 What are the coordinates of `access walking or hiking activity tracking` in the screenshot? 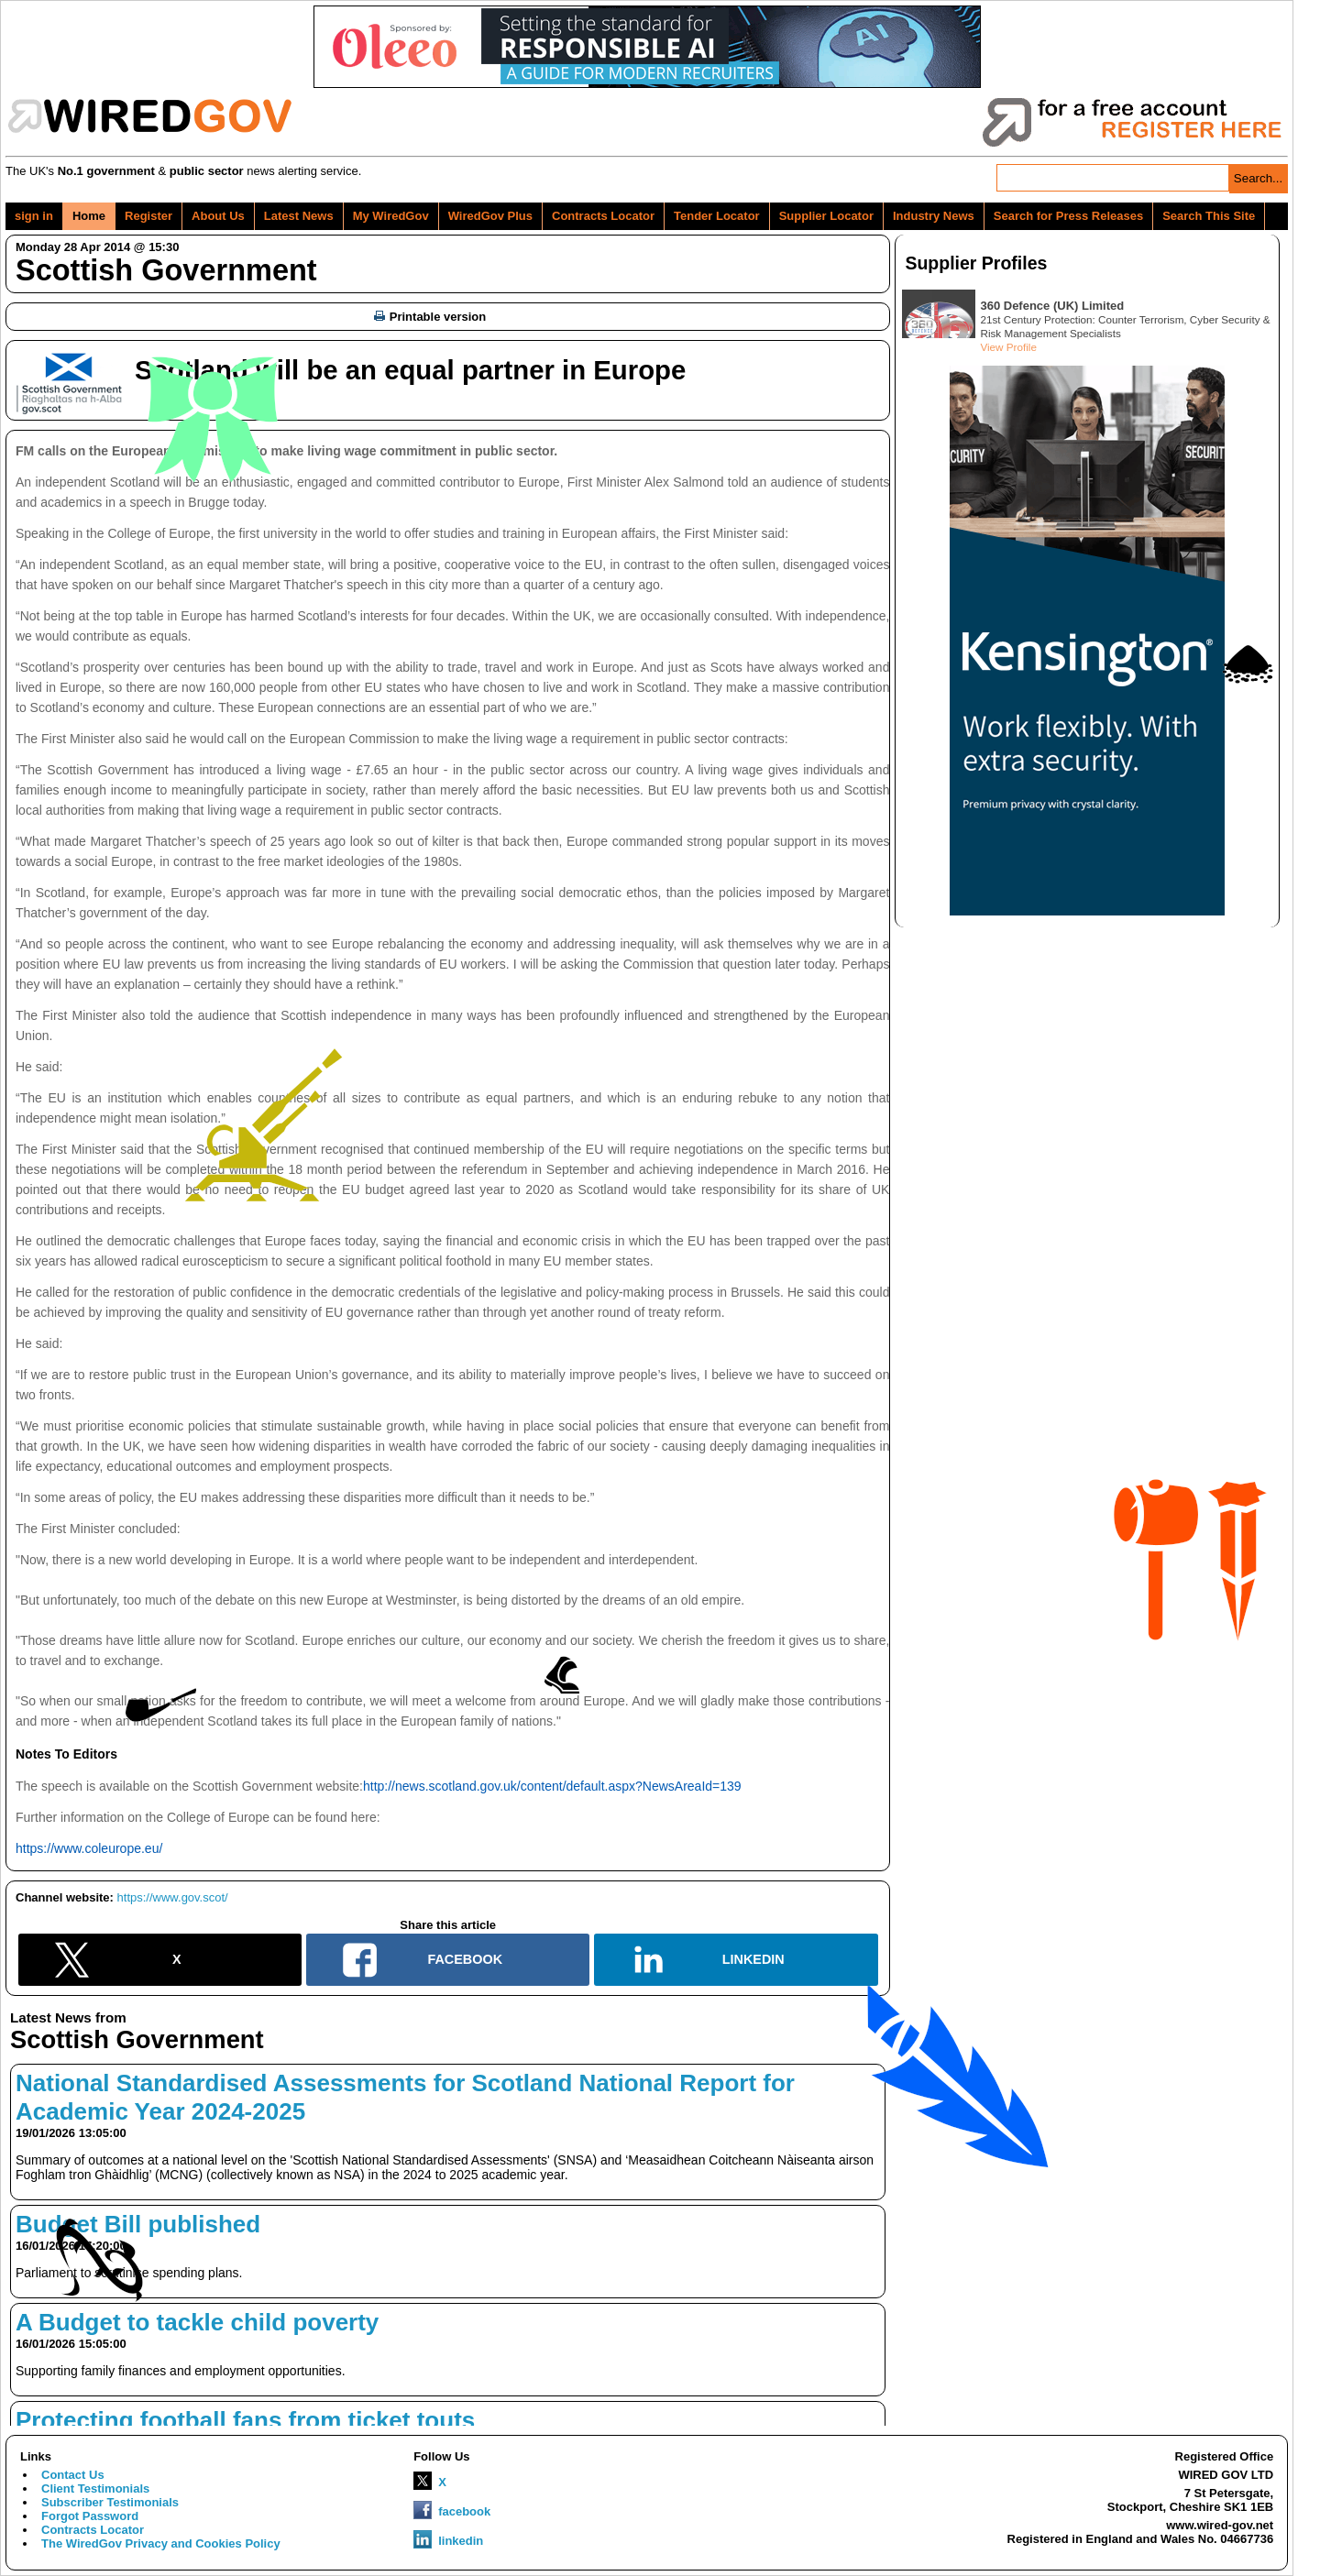 It's located at (562, 1675).